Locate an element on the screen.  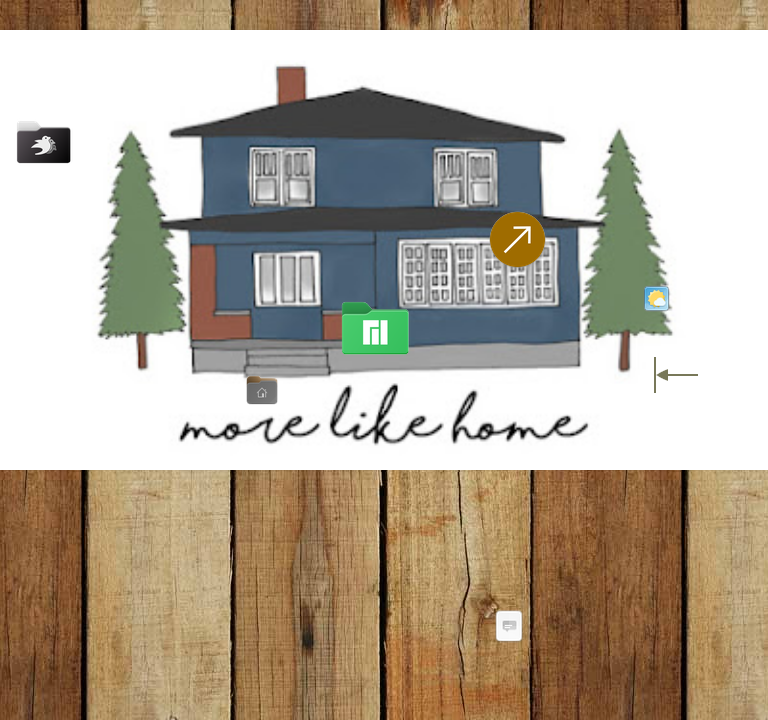
open manjaro linux system folder is located at coordinates (375, 330).